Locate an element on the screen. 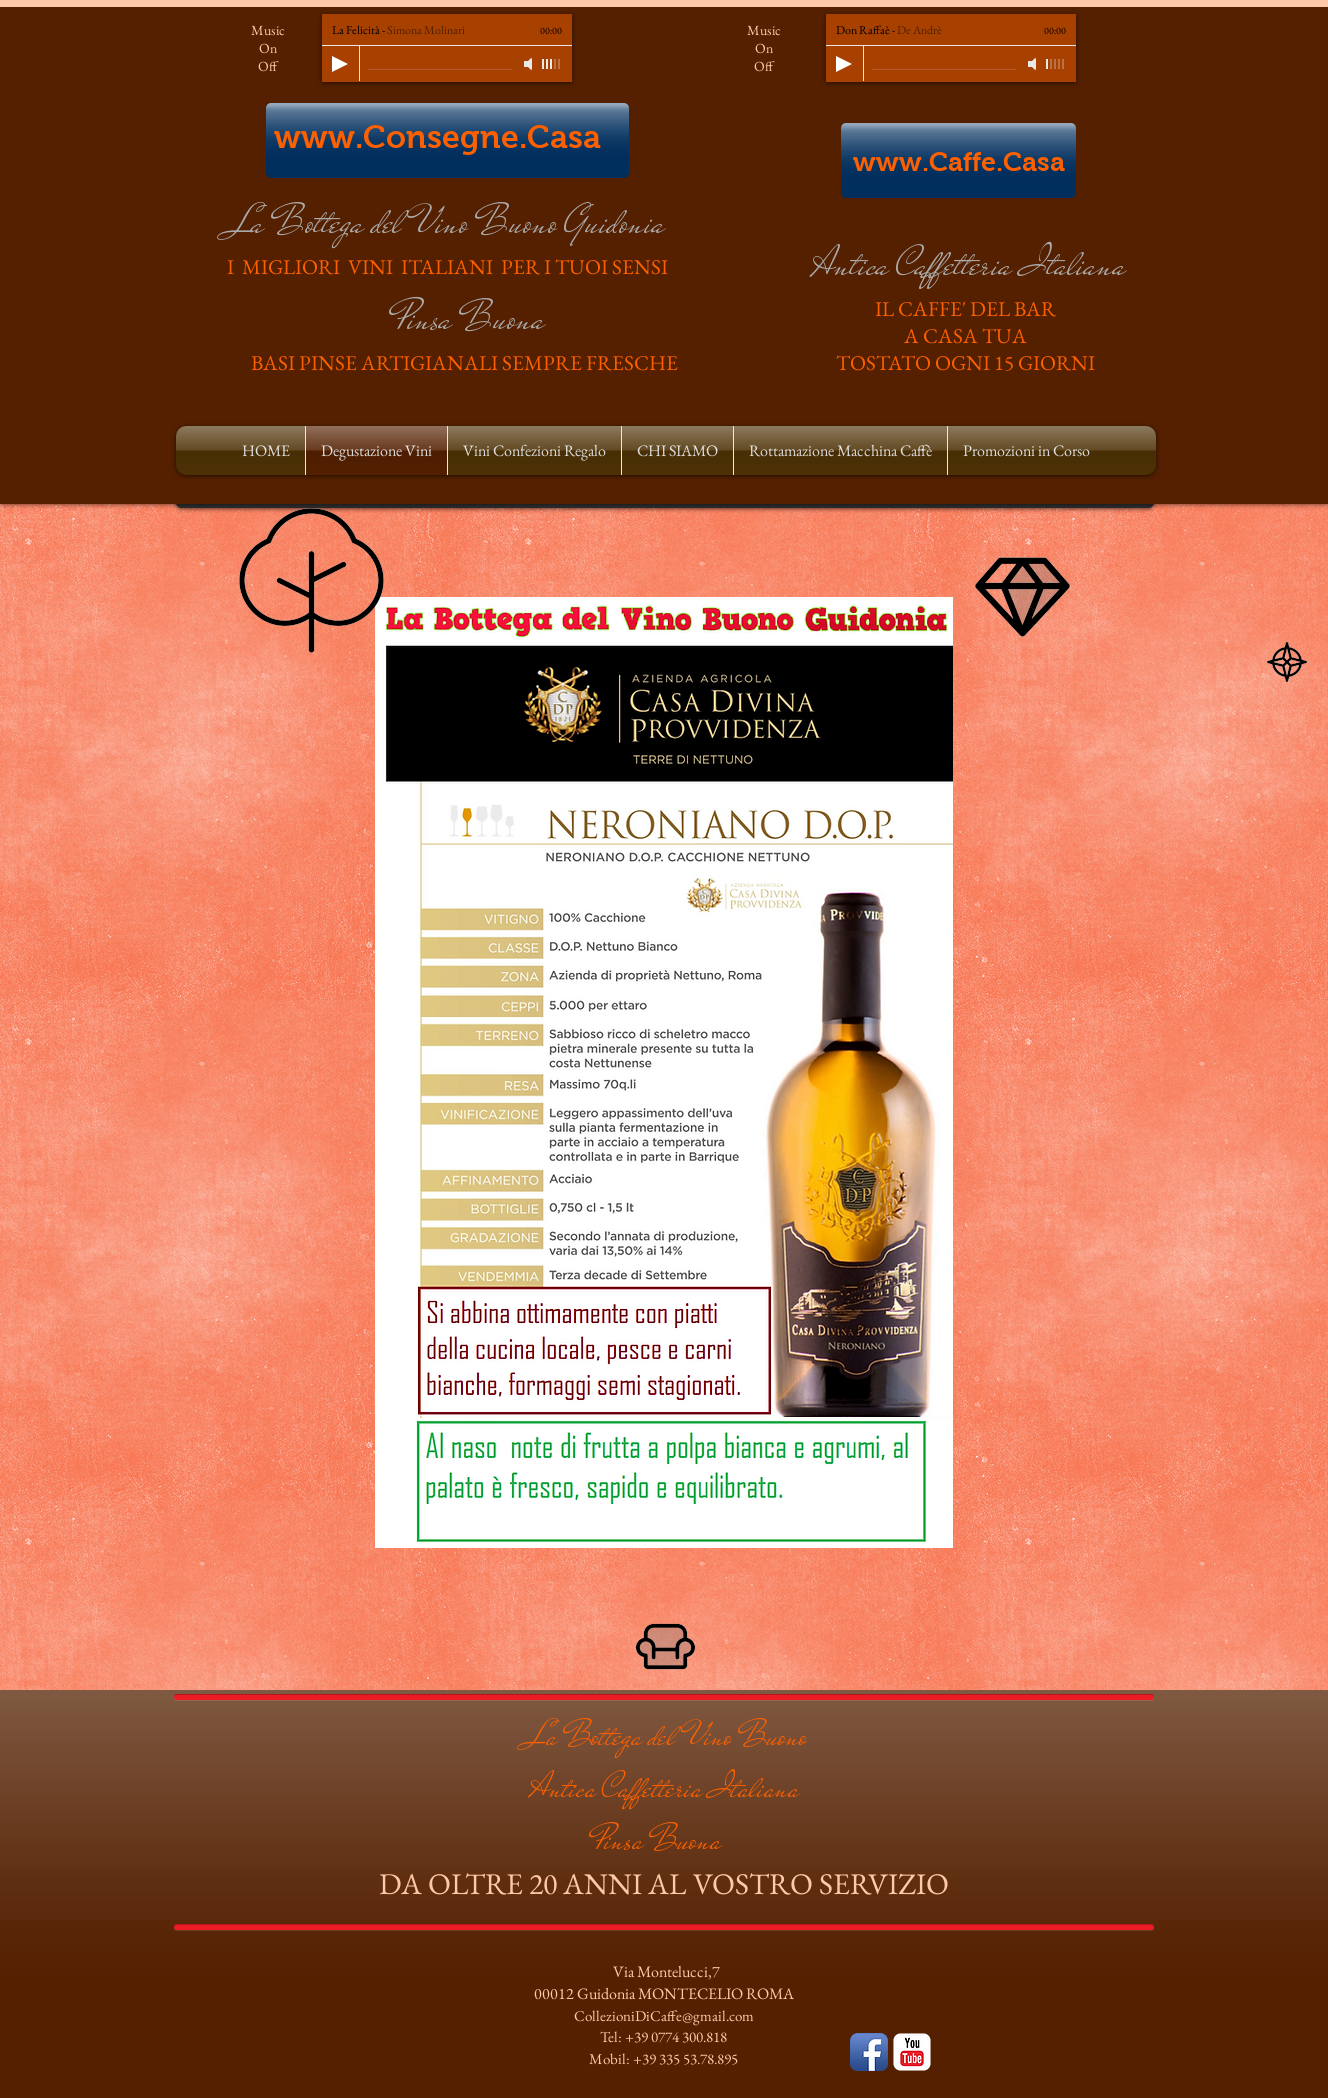 The height and width of the screenshot is (2098, 1328). access nature or parks category is located at coordinates (311, 580).